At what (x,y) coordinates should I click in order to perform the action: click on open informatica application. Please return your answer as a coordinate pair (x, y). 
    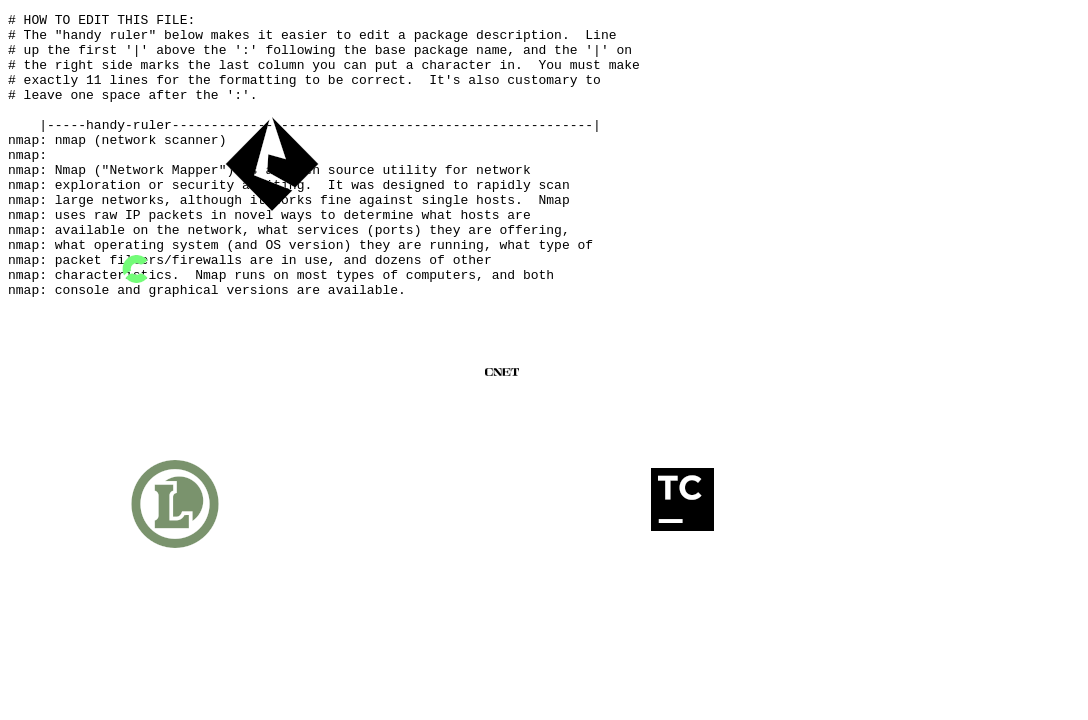
    Looking at the image, I should click on (272, 164).